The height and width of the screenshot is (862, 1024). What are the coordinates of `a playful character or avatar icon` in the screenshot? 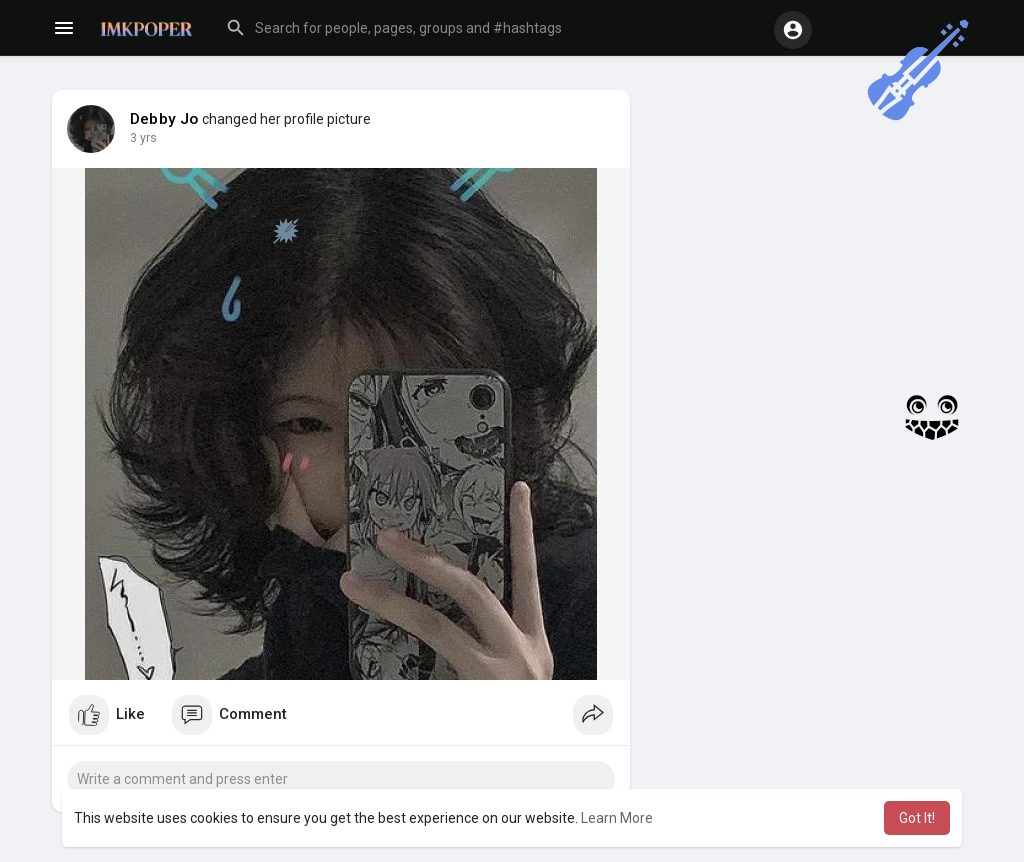 It's located at (932, 418).